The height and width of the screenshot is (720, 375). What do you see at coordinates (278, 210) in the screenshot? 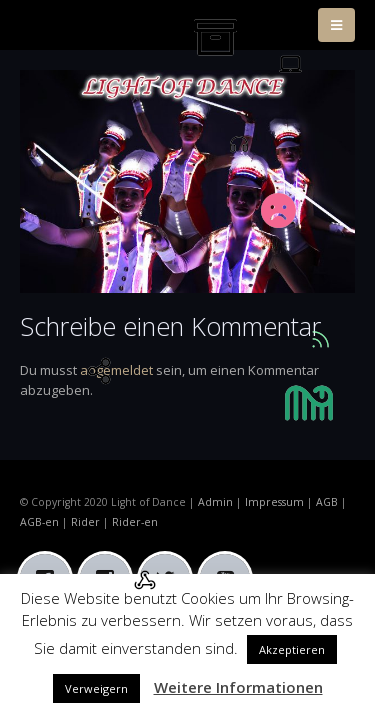
I see `indicate negative feedback or dissatisfaction` at bounding box center [278, 210].